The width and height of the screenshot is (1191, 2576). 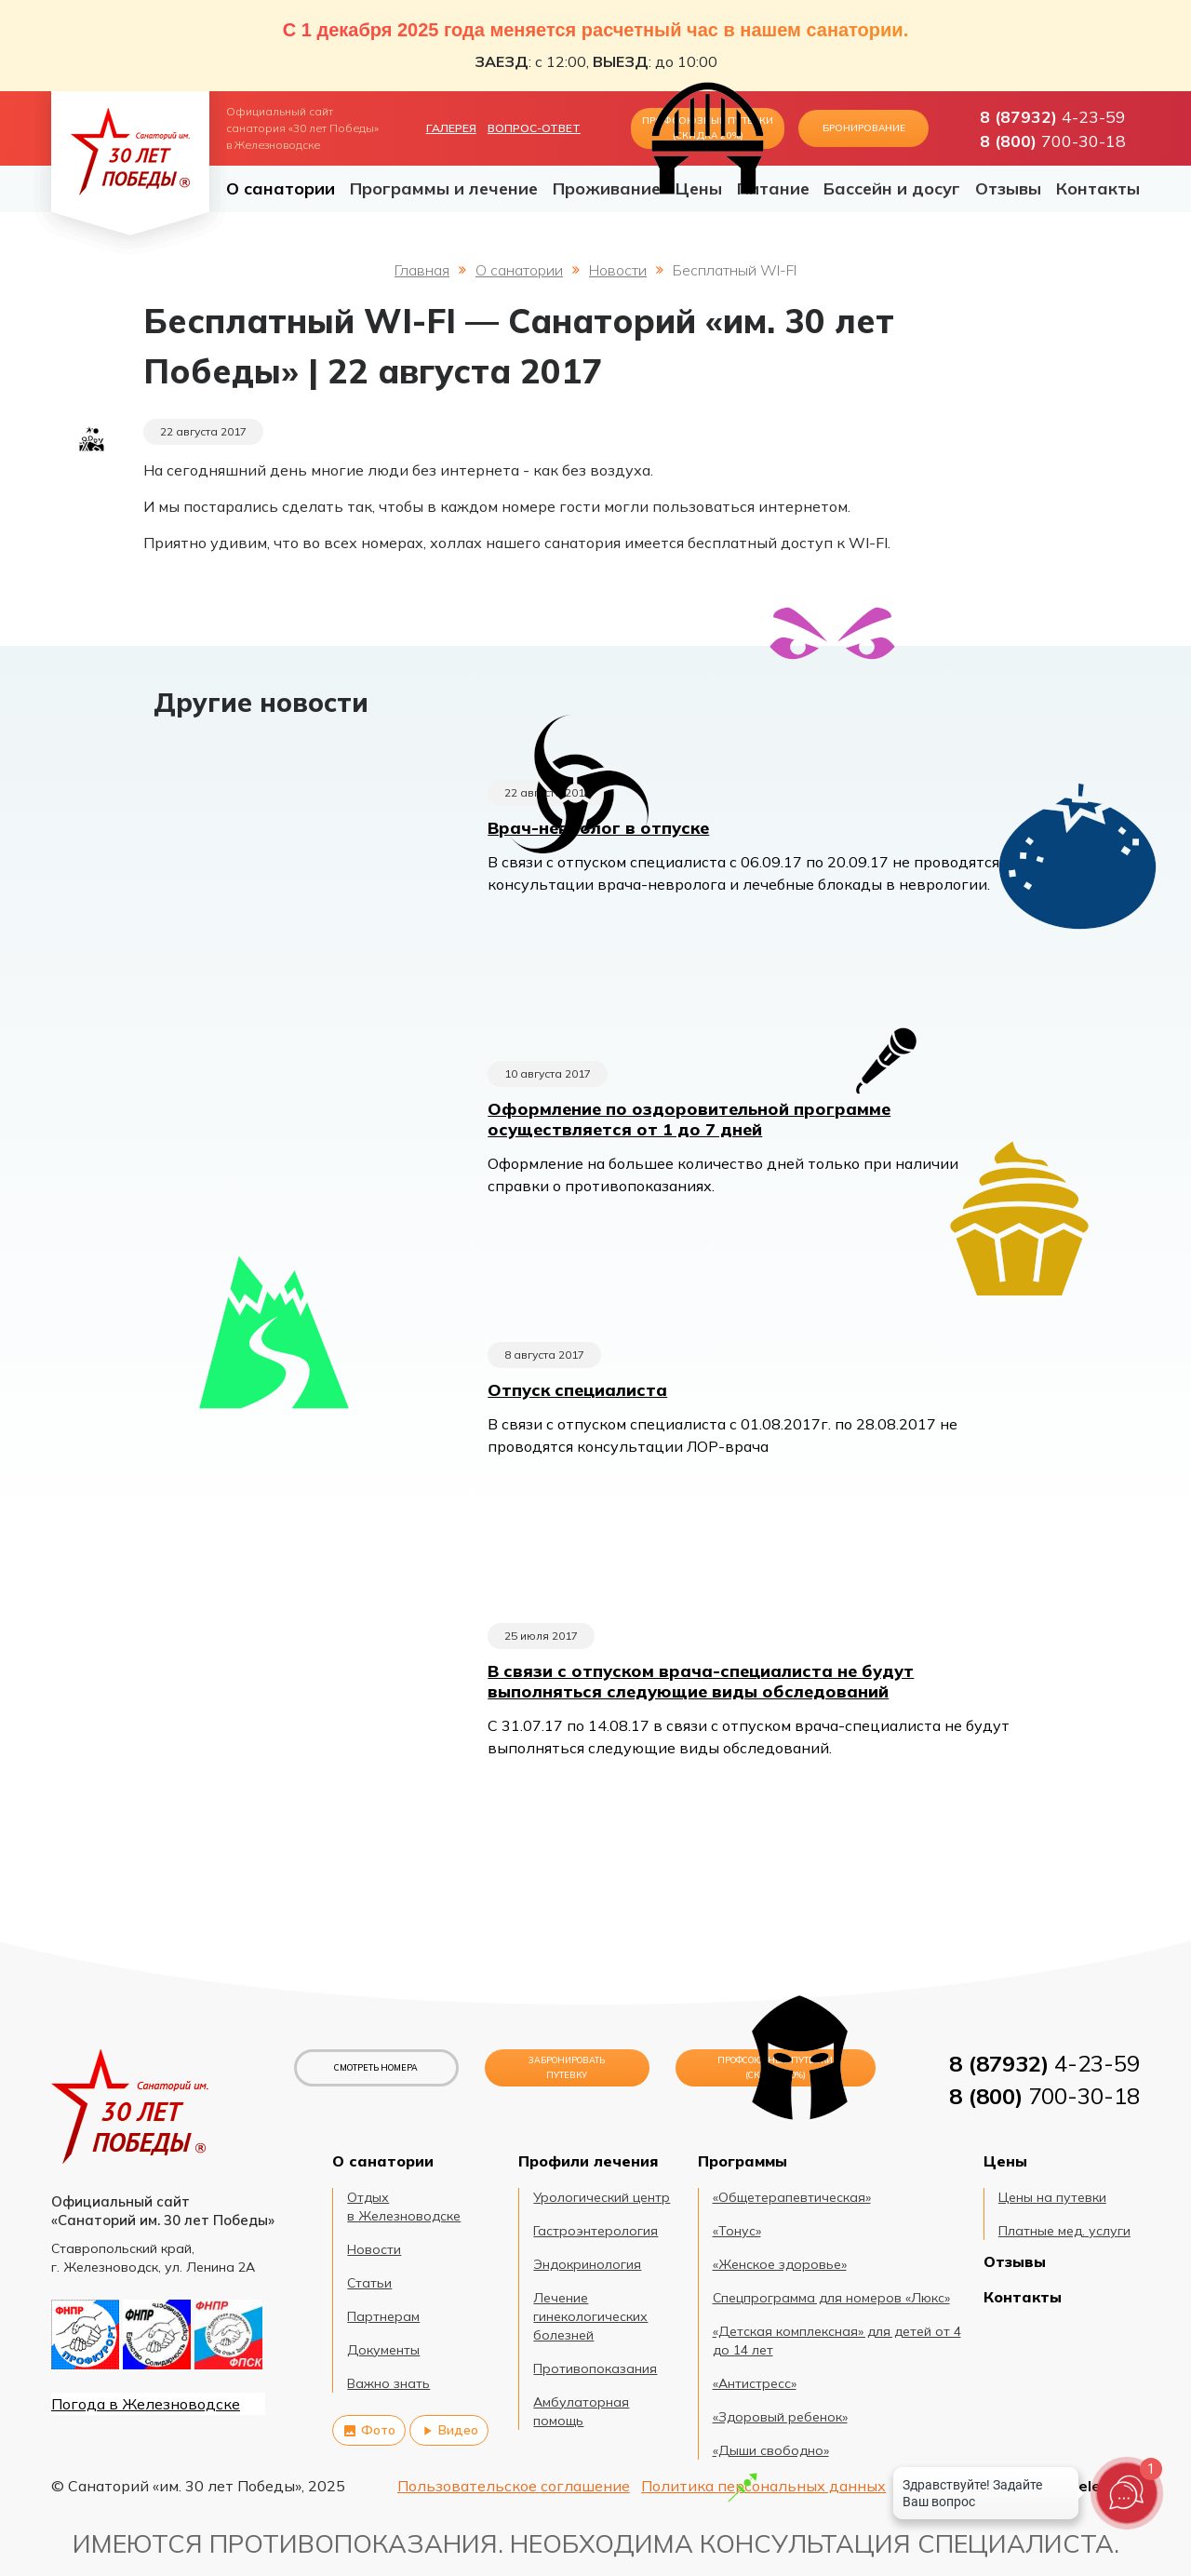 I want to click on select warrior or knight character class, so click(x=799, y=2059).